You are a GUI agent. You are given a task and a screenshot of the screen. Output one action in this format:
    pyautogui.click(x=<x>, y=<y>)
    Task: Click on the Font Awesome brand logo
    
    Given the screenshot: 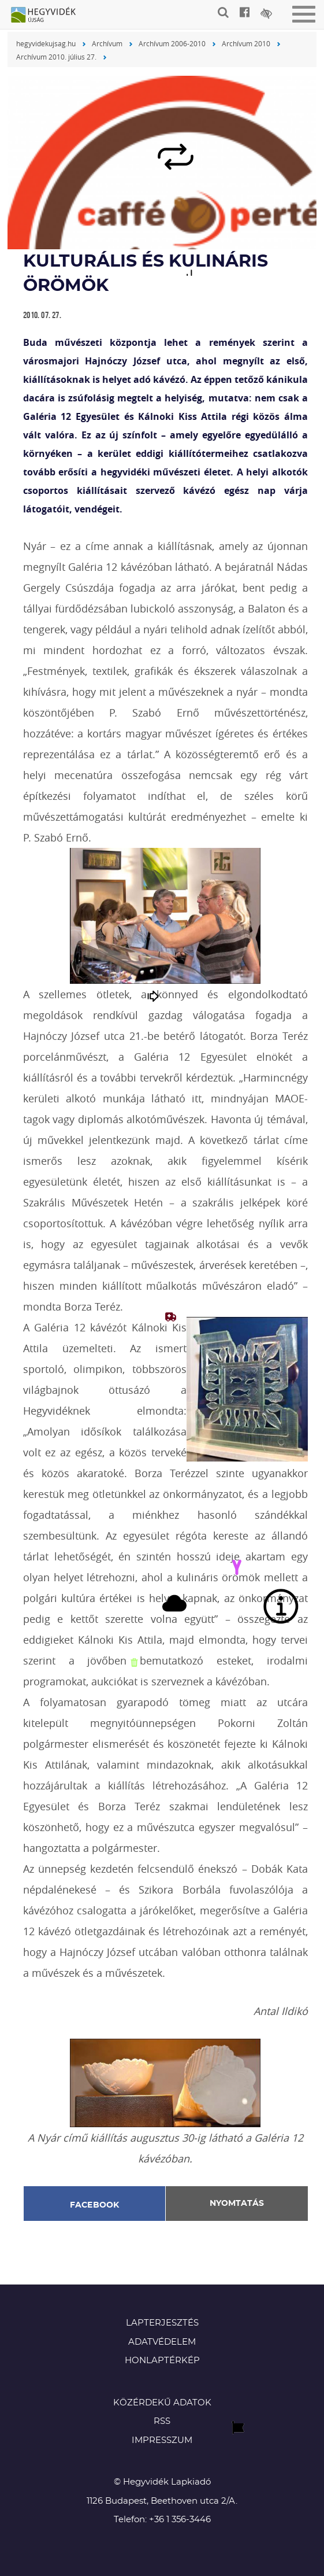 What is the action you would take?
    pyautogui.click(x=238, y=2427)
    